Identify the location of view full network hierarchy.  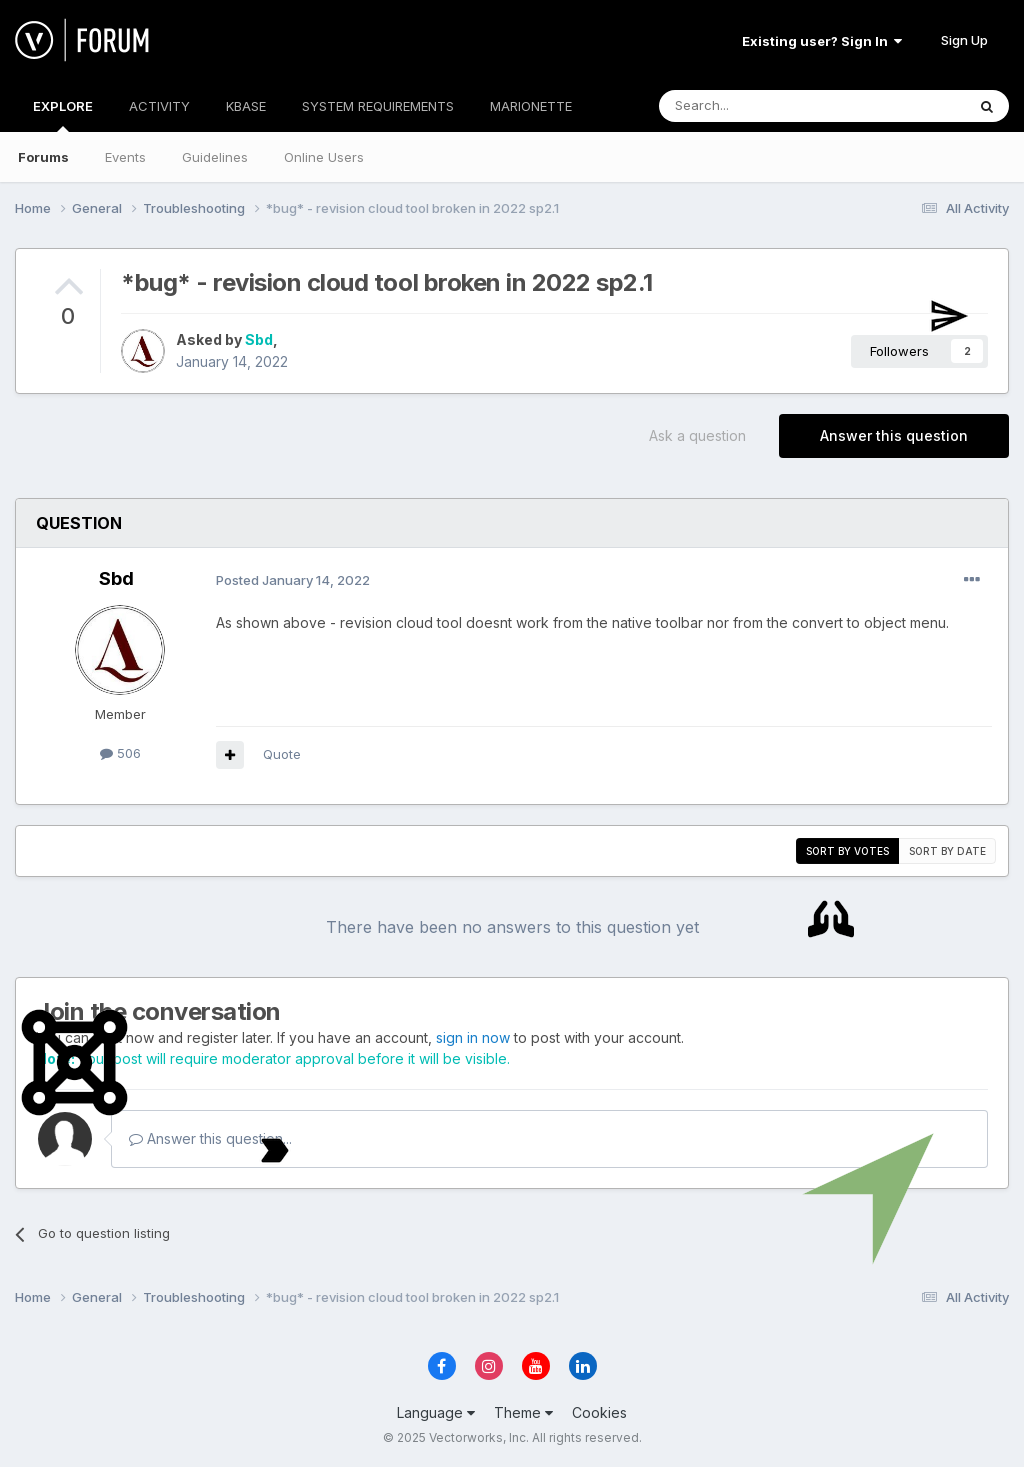
(74, 1062).